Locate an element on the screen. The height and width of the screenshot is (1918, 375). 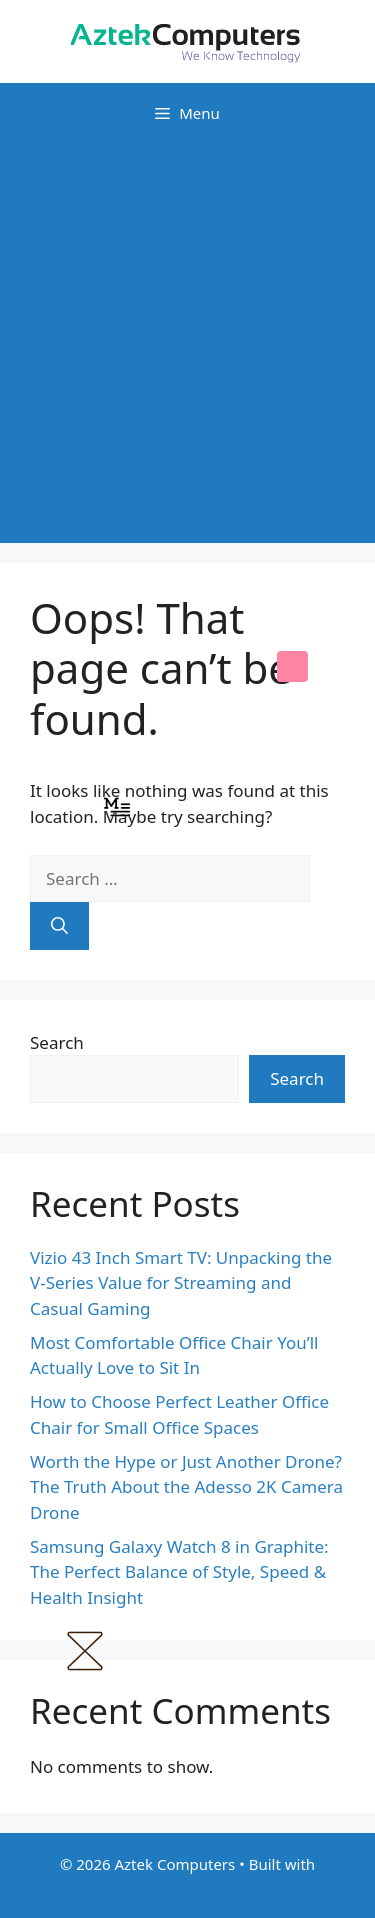
indicates loading or processing in progress is located at coordinates (85, 1651).